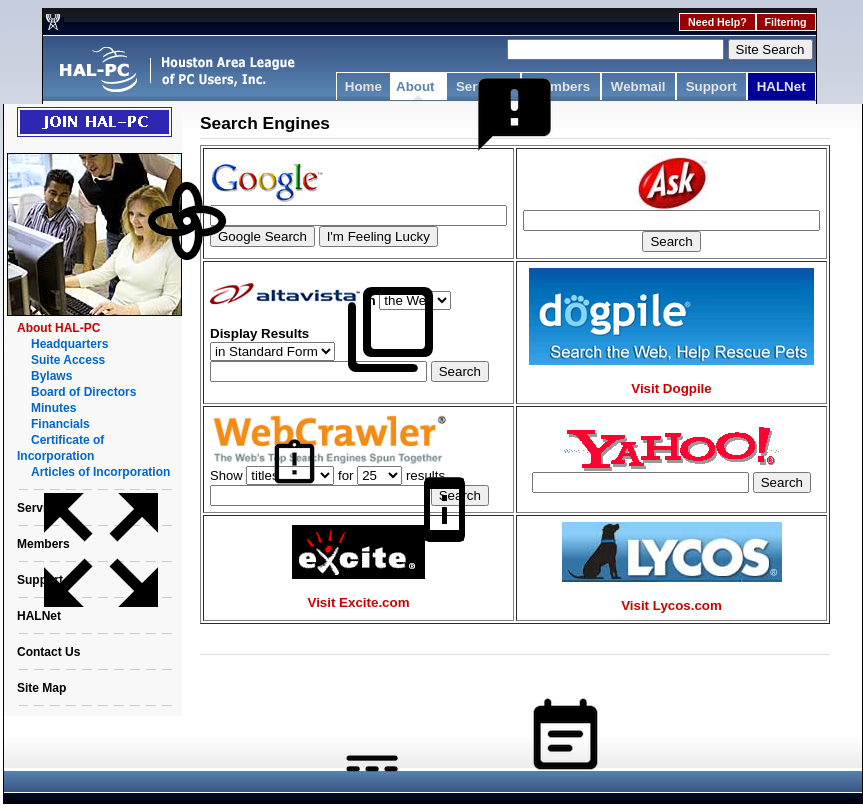 This screenshot has width=863, height=812. I want to click on enter fullscreen mode, so click(101, 550).